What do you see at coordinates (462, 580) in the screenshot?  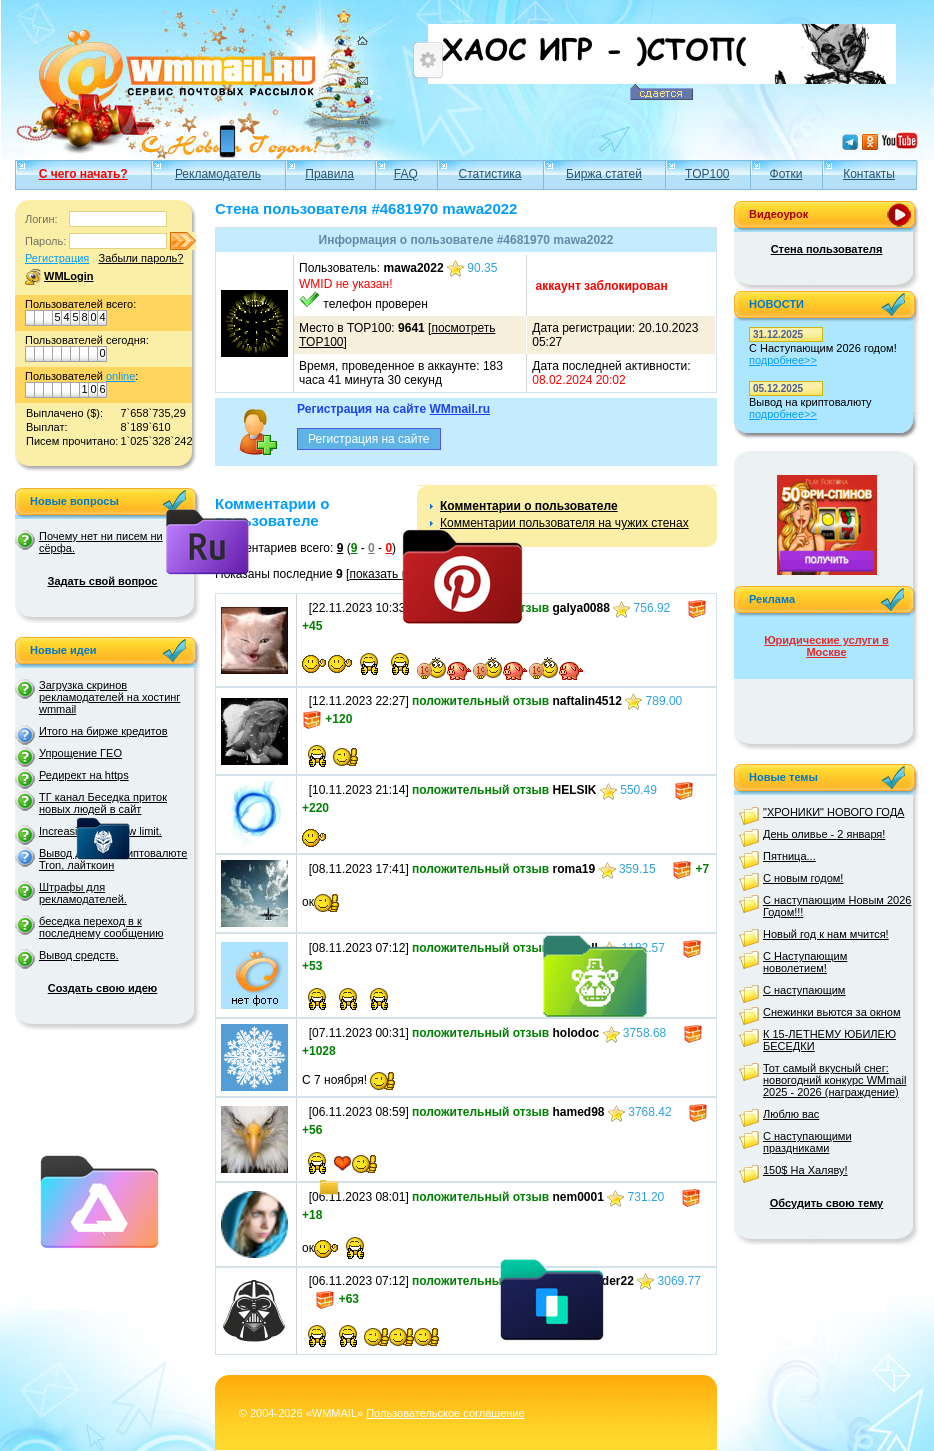 I see `open pinterest downloads folder` at bounding box center [462, 580].